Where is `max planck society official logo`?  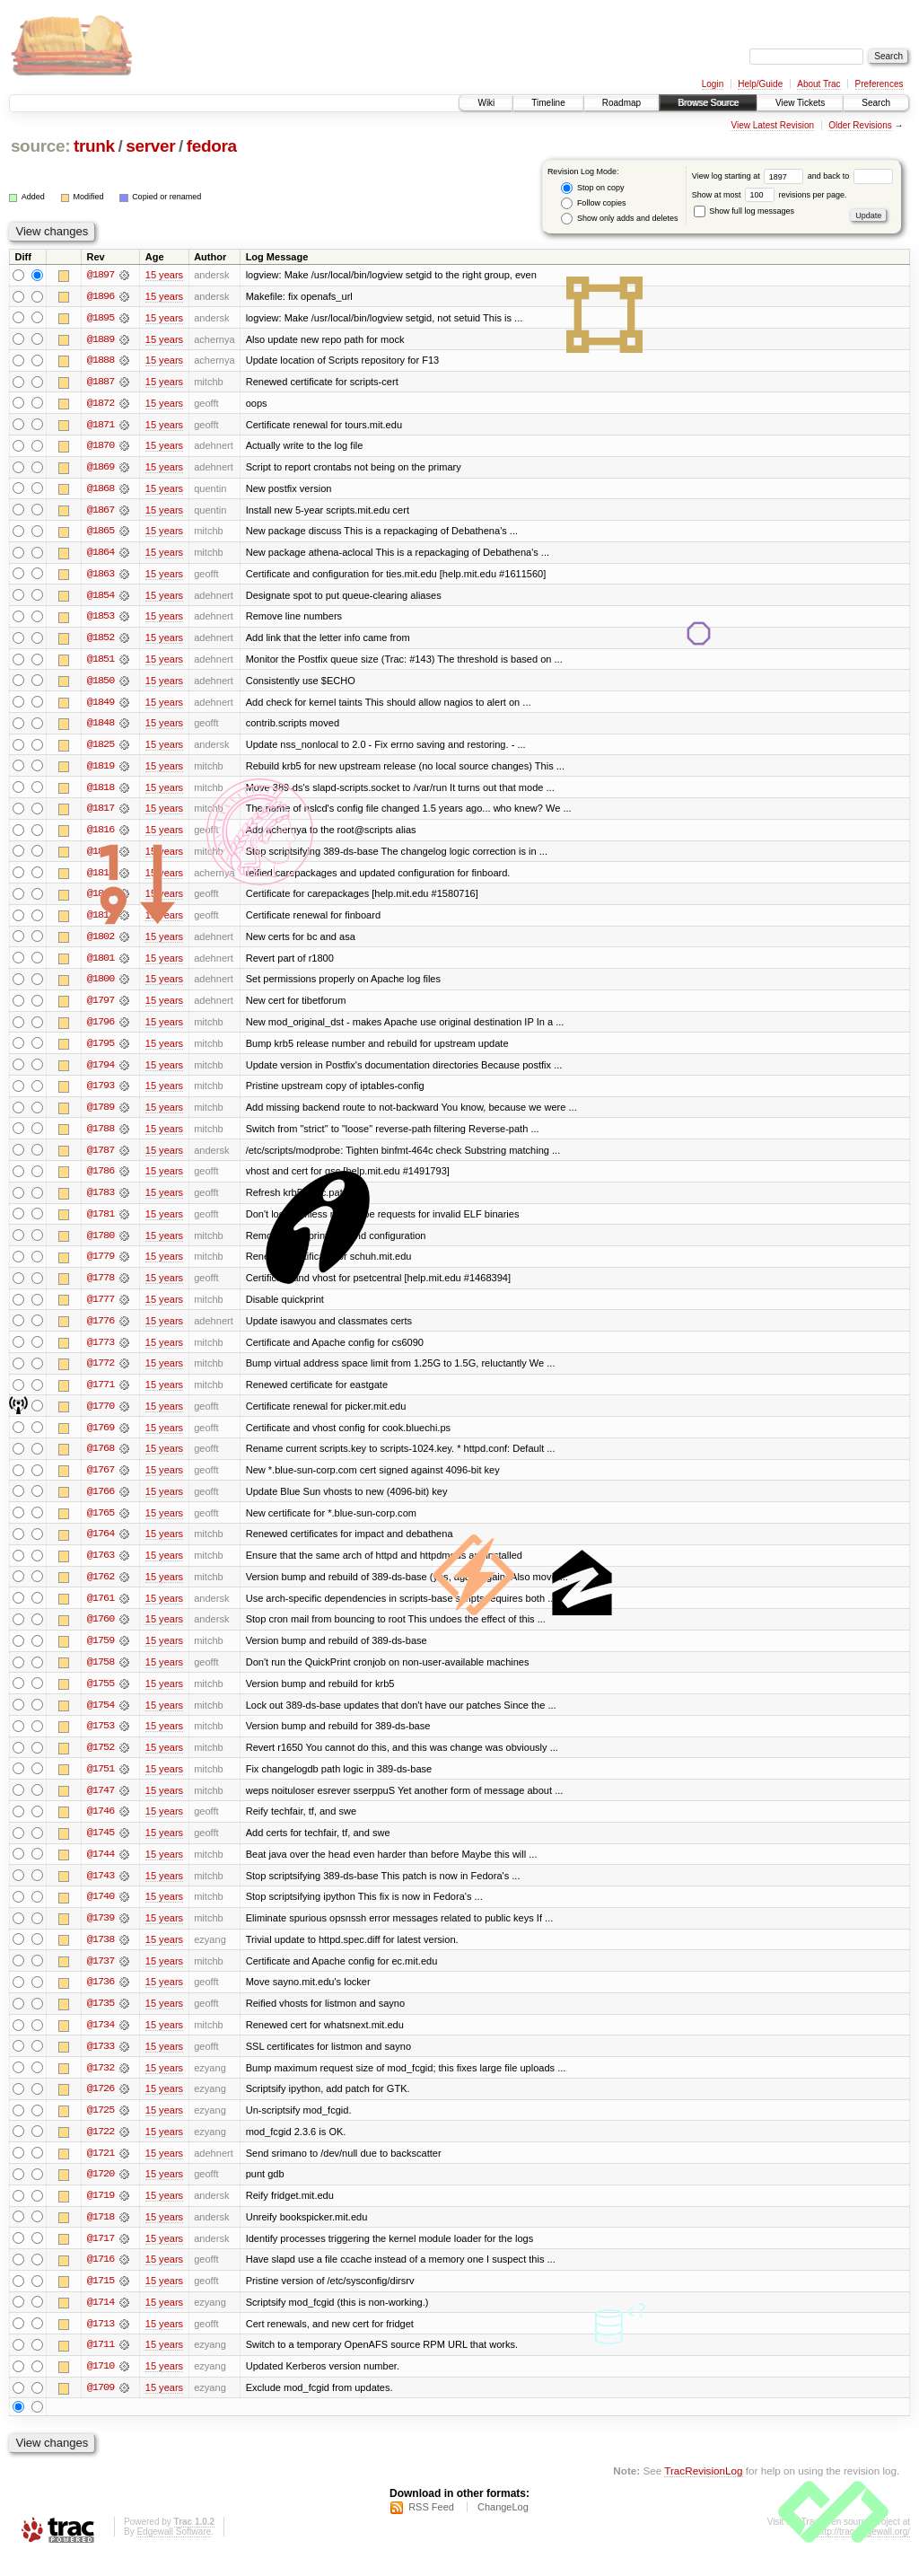
max planck society official logo is located at coordinates (259, 831).